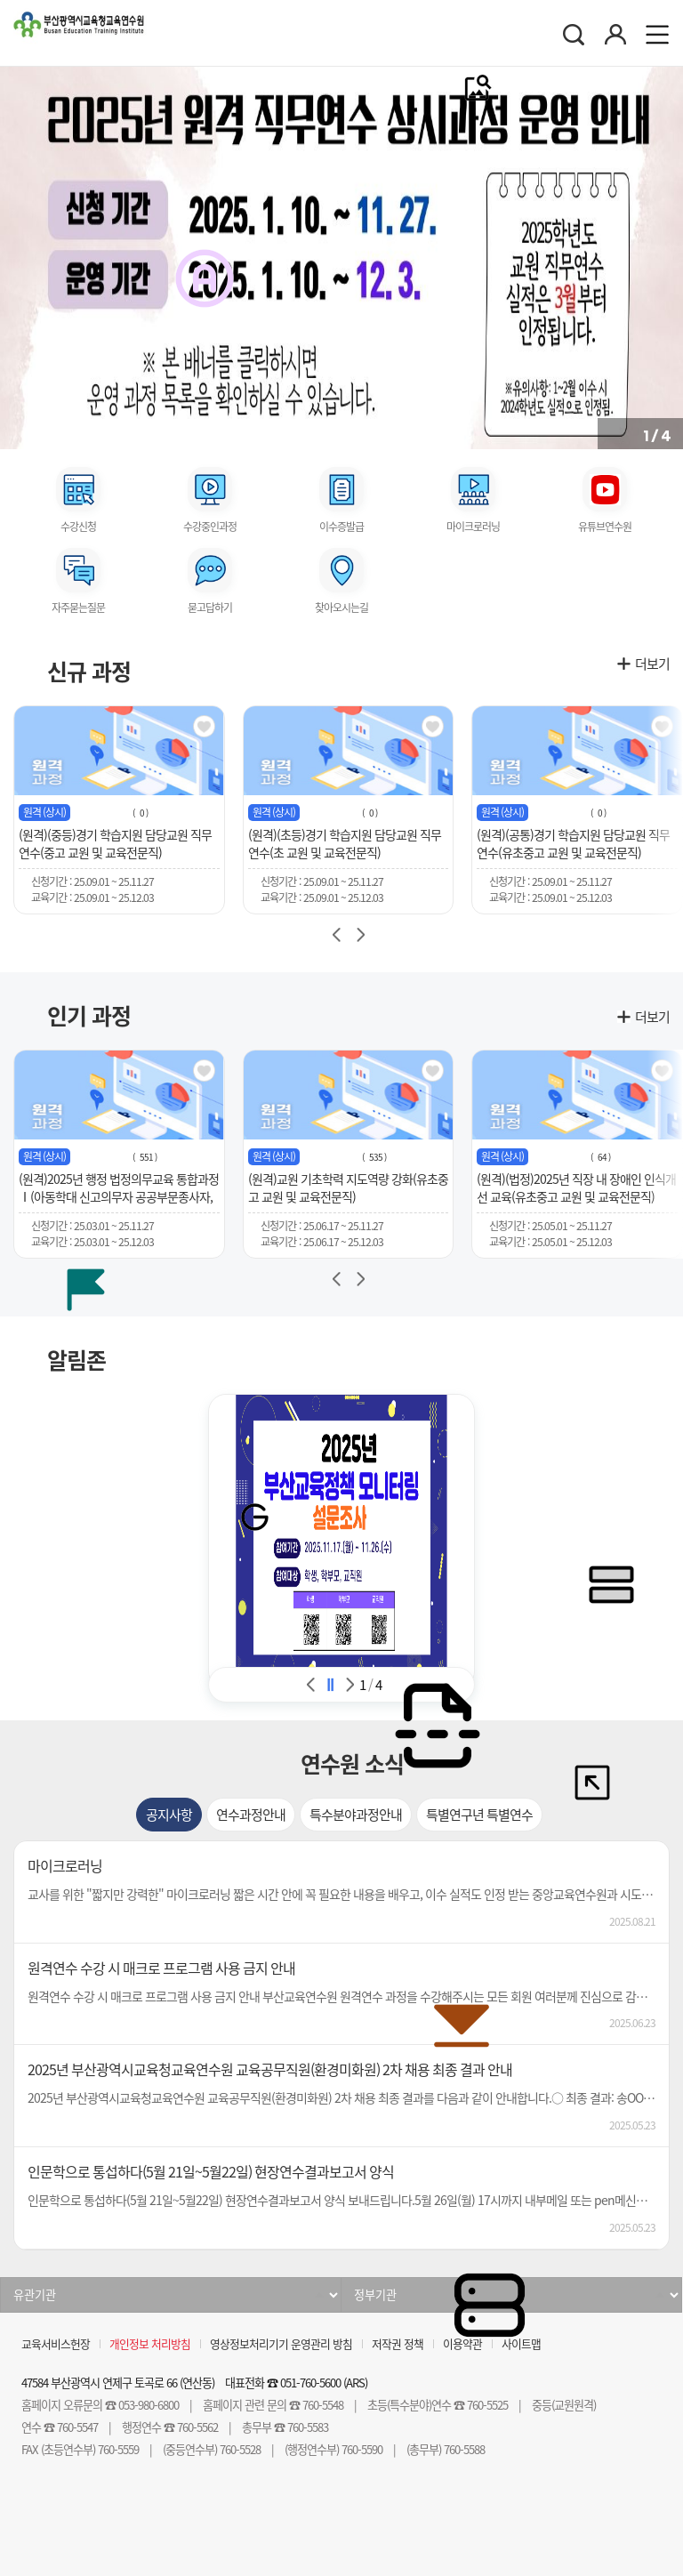 This screenshot has width=683, height=2576. Describe the element at coordinates (478, 87) in the screenshot. I see `search using an image or photo` at that location.